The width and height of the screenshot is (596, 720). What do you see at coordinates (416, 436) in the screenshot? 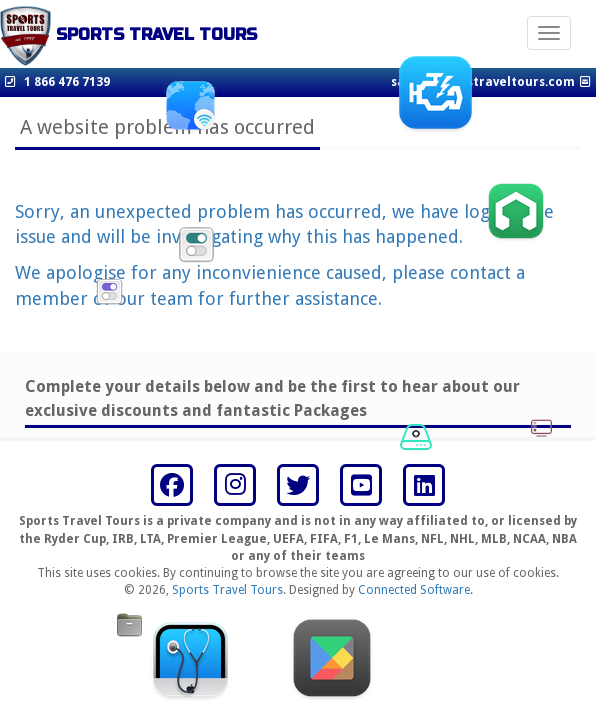
I see `indicates a firewire-connected hard drive` at bounding box center [416, 436].